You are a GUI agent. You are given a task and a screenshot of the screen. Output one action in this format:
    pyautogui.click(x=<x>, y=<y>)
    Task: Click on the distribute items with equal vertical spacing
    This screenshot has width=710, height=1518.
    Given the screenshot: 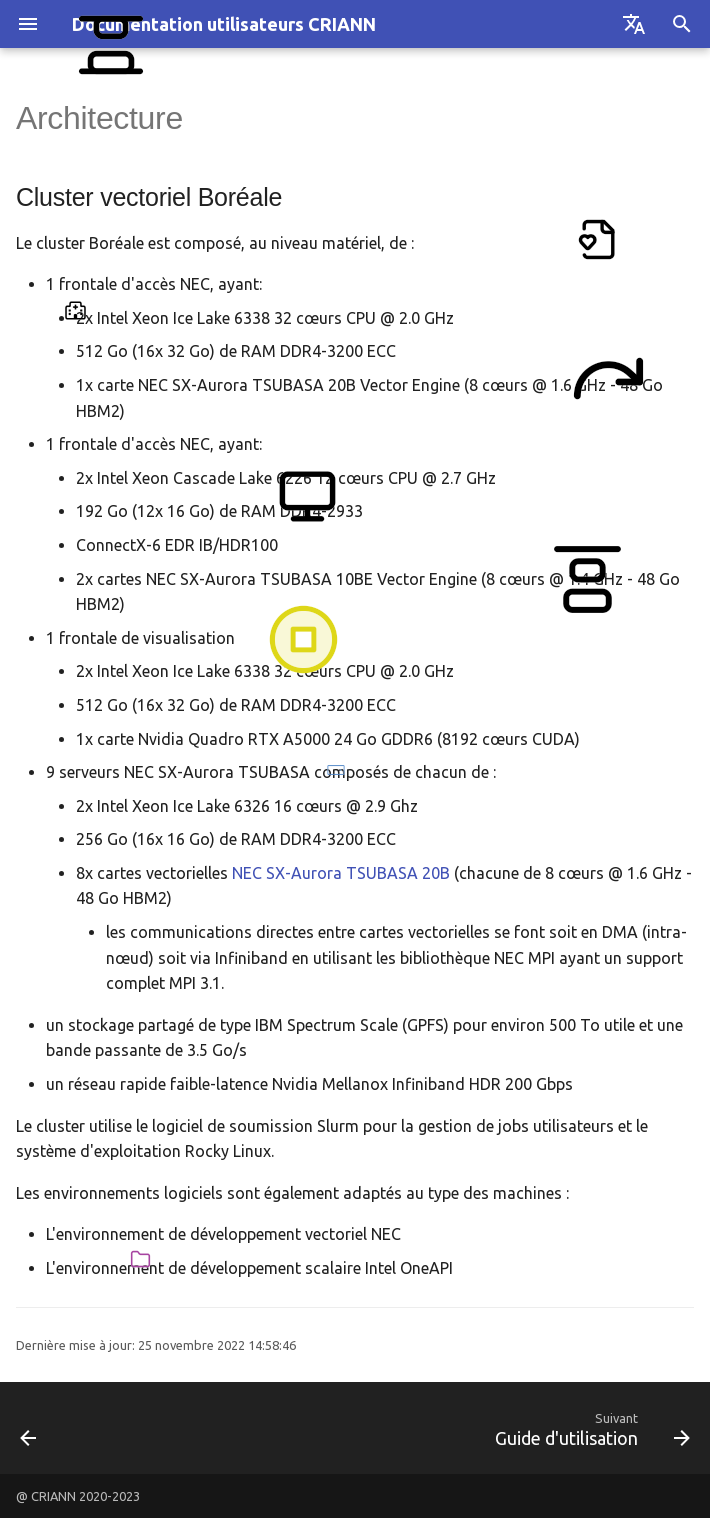 What is the action you would take?
    pyautogui.click(x=111, y=45)
    